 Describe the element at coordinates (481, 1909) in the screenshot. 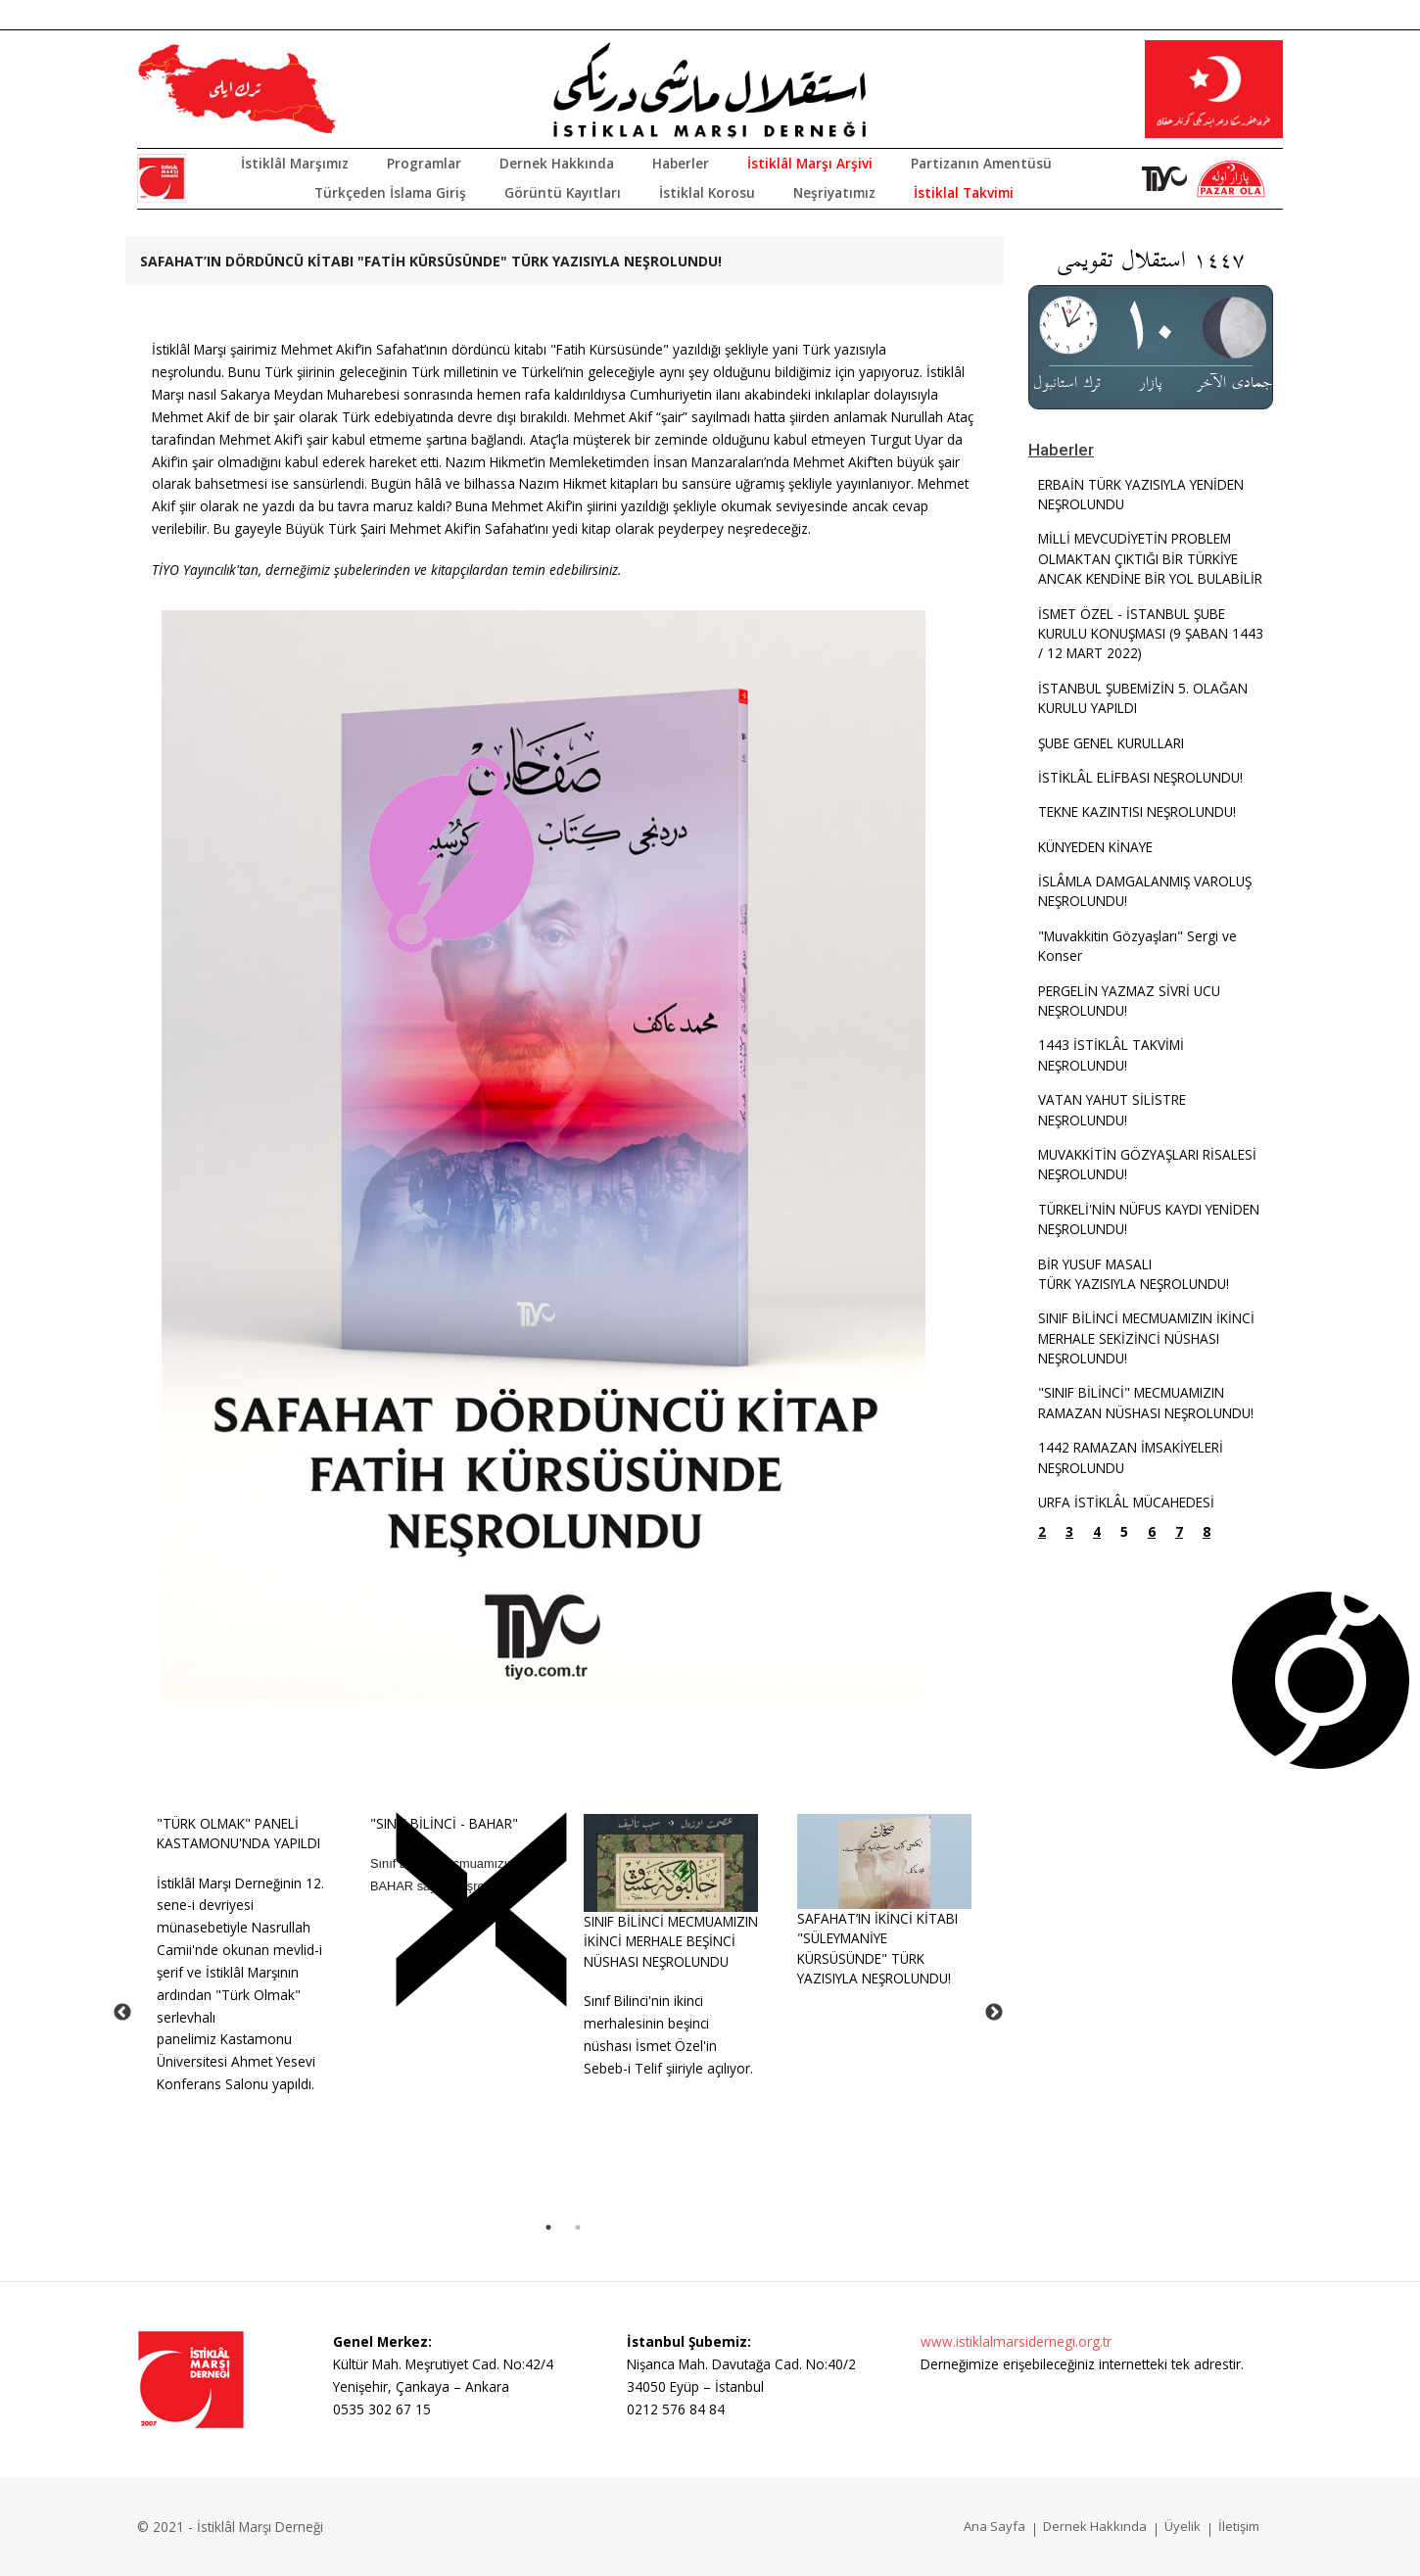

I see `open the StockX app` at that location.